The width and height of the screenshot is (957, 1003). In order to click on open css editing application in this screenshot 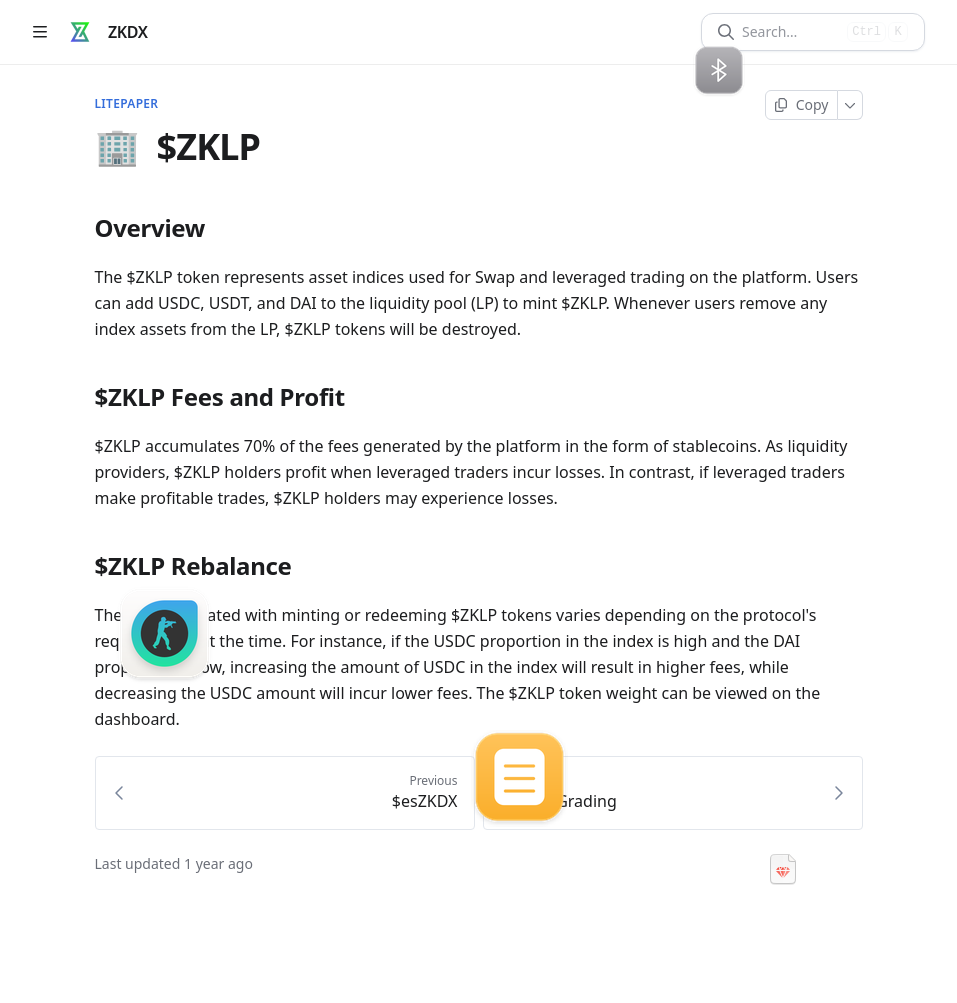, I will do `click(164, 633)`.